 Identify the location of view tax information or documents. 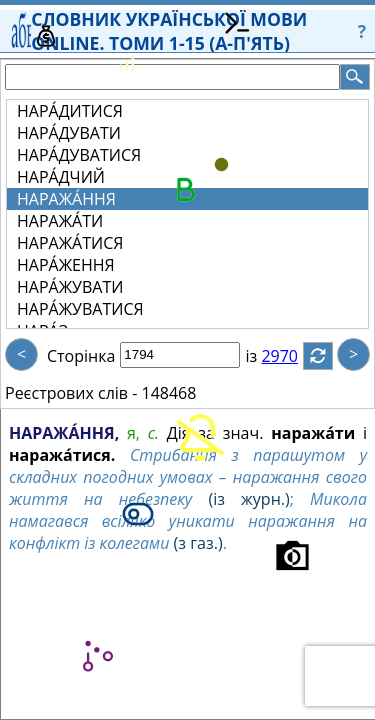
(46, 36).